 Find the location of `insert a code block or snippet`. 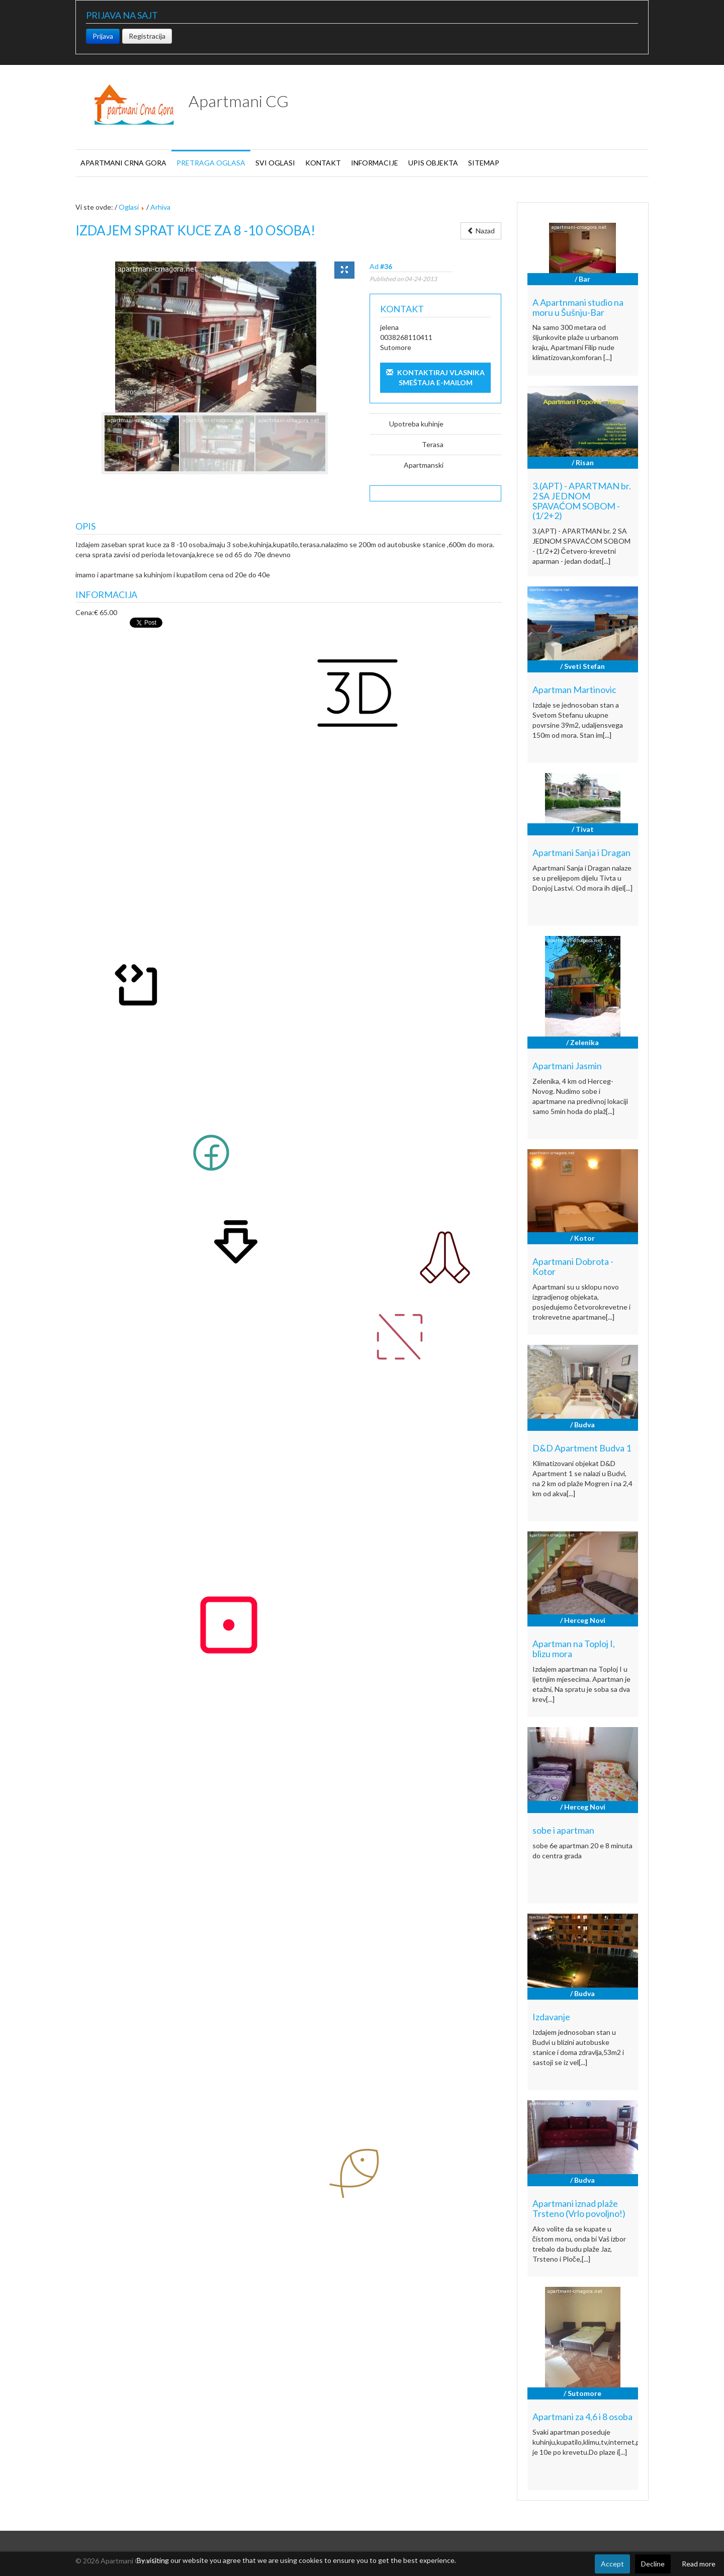

insert a code block or snippet is located at coordinates (138, 986).